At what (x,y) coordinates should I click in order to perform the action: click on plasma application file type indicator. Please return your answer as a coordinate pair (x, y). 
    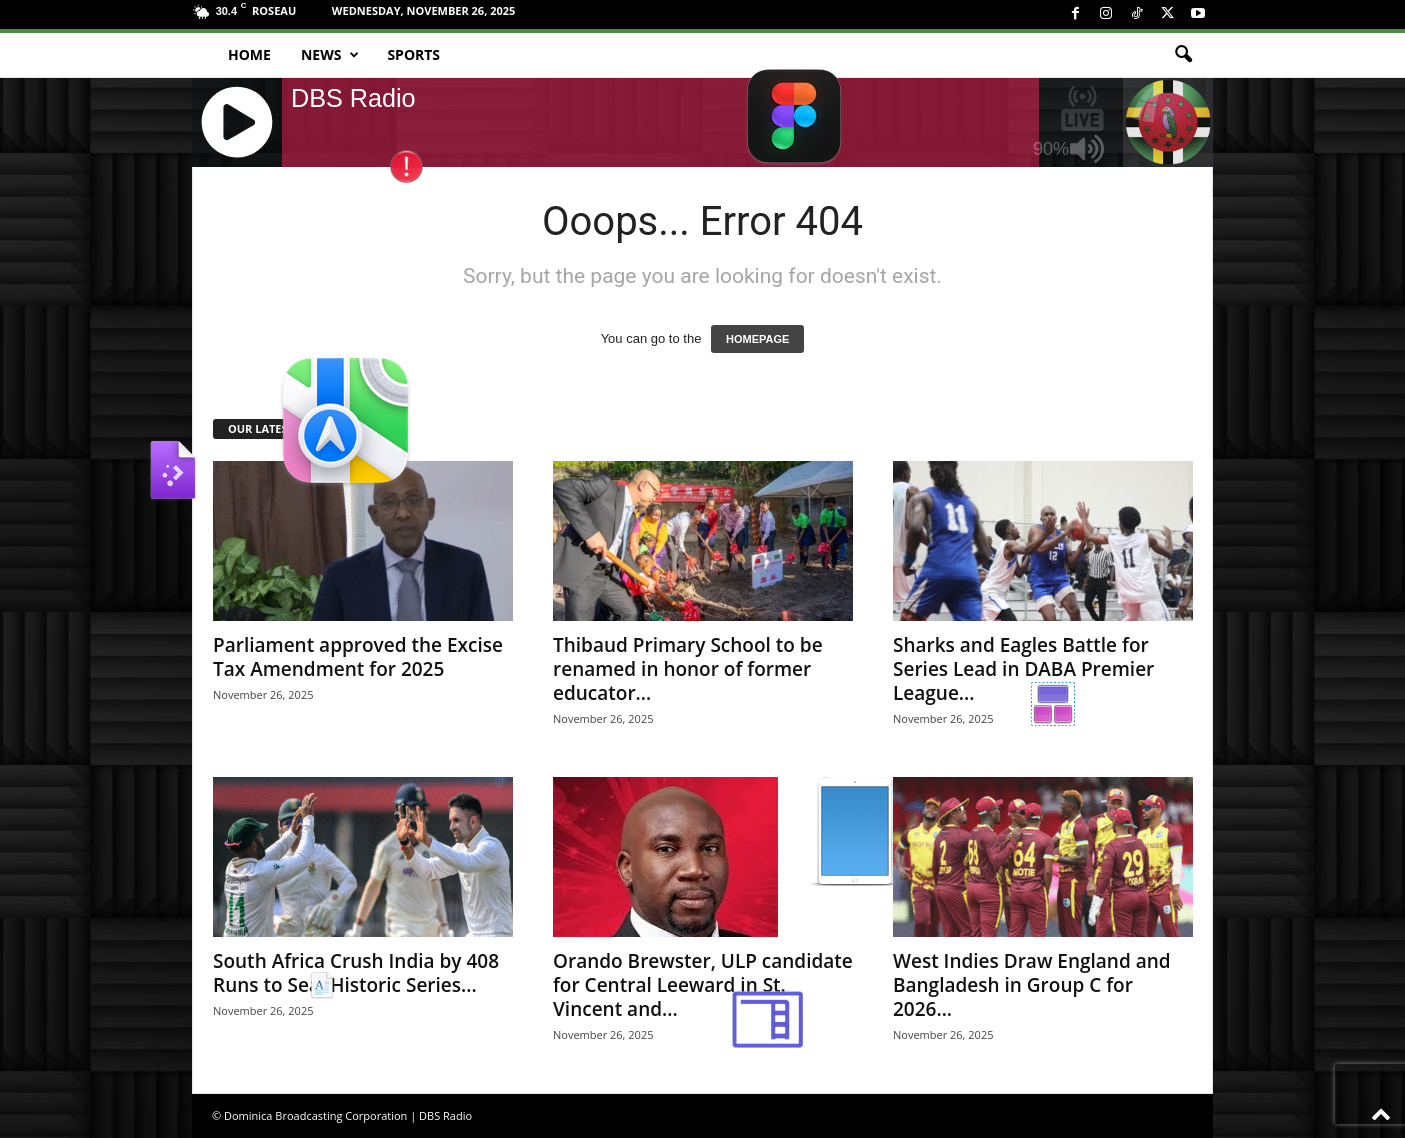
    Looking at the image, I should click on (173, 471).